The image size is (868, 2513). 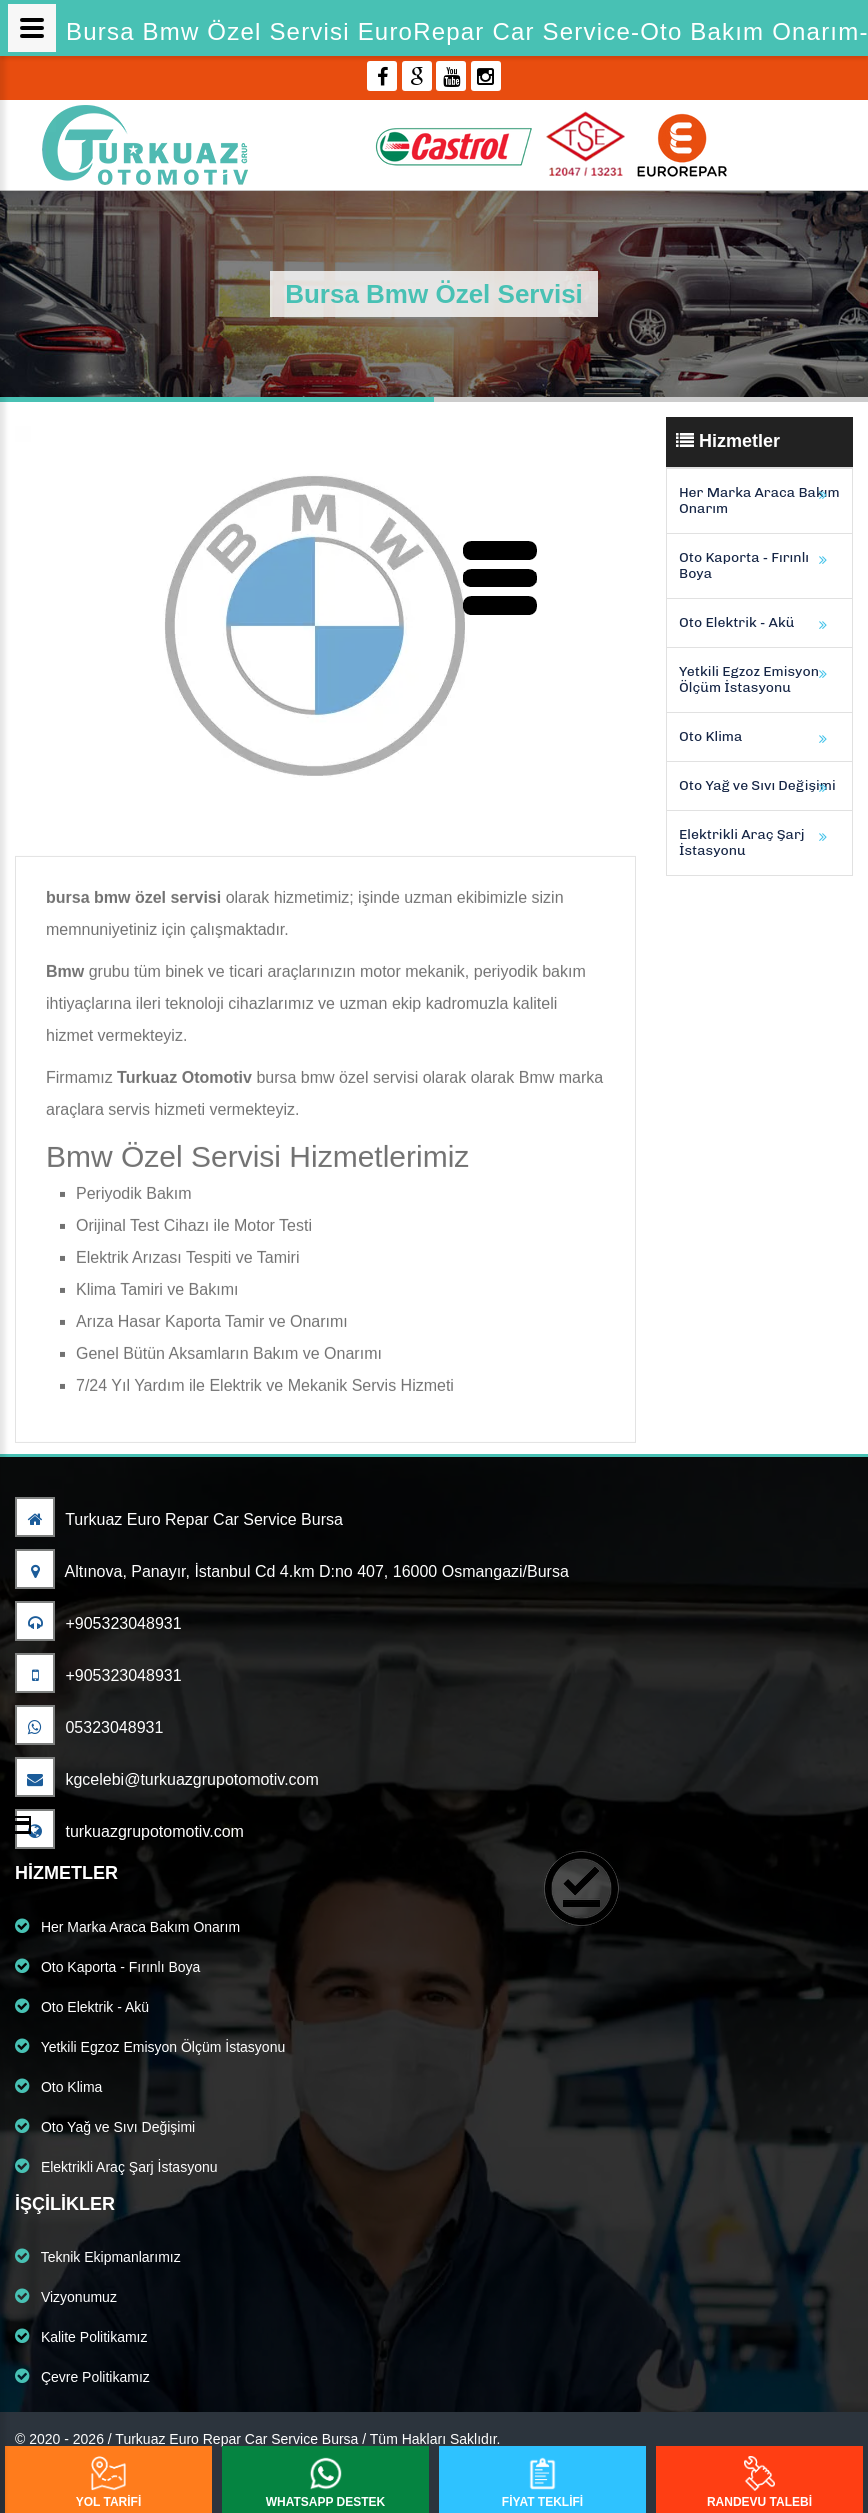 What do you see at coordinates (581, 1888) in the screenshot?
I see `indicates content is available offline` at bounding box center [581, 1888].